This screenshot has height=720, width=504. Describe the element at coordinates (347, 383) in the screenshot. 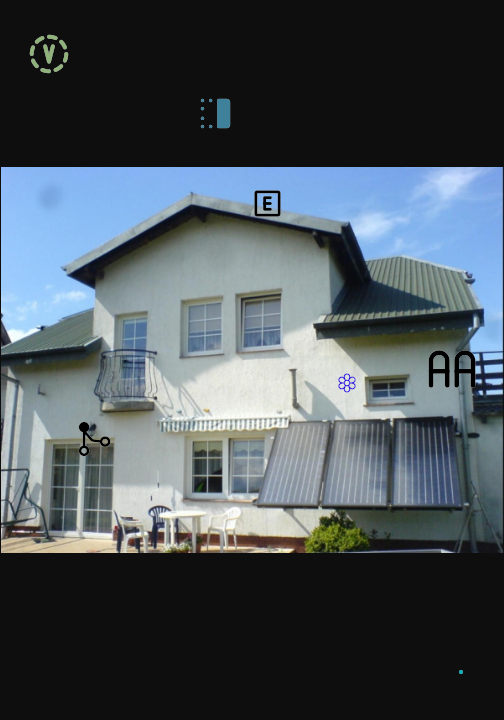

I see `view garden or plant-related content` at that location.